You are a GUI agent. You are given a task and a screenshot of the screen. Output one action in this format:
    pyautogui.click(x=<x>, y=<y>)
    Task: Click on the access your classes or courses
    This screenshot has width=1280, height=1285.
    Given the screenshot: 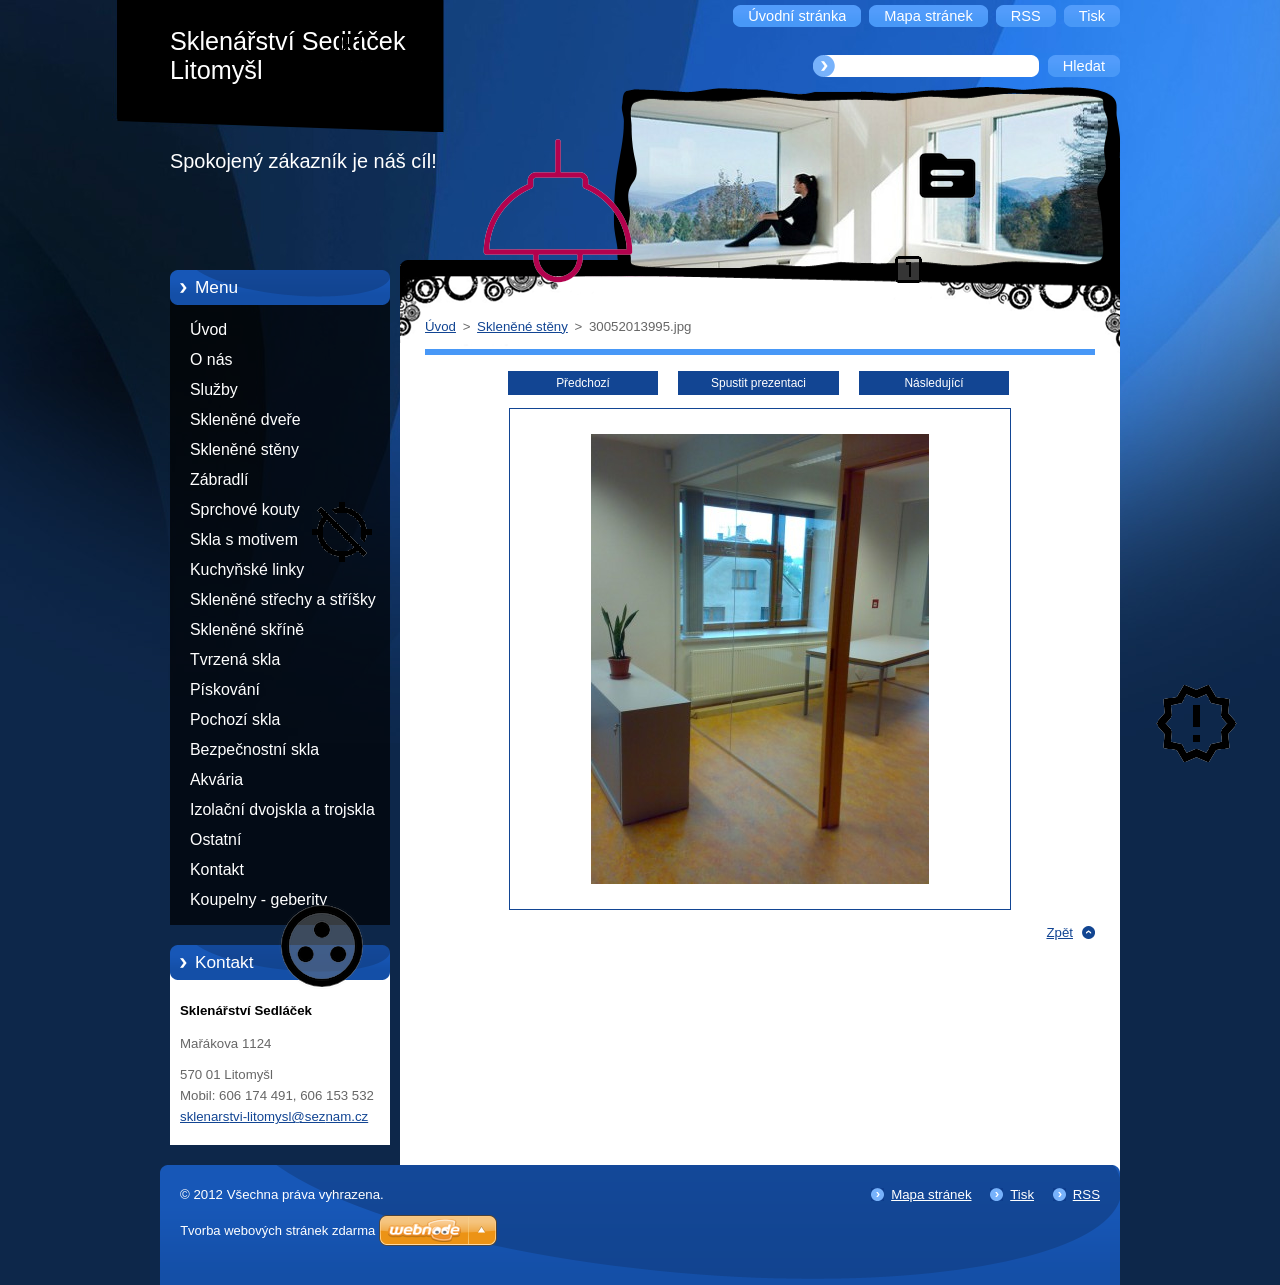 What is the action you would take?
    pyautogui.click(x=350, y=48)
    